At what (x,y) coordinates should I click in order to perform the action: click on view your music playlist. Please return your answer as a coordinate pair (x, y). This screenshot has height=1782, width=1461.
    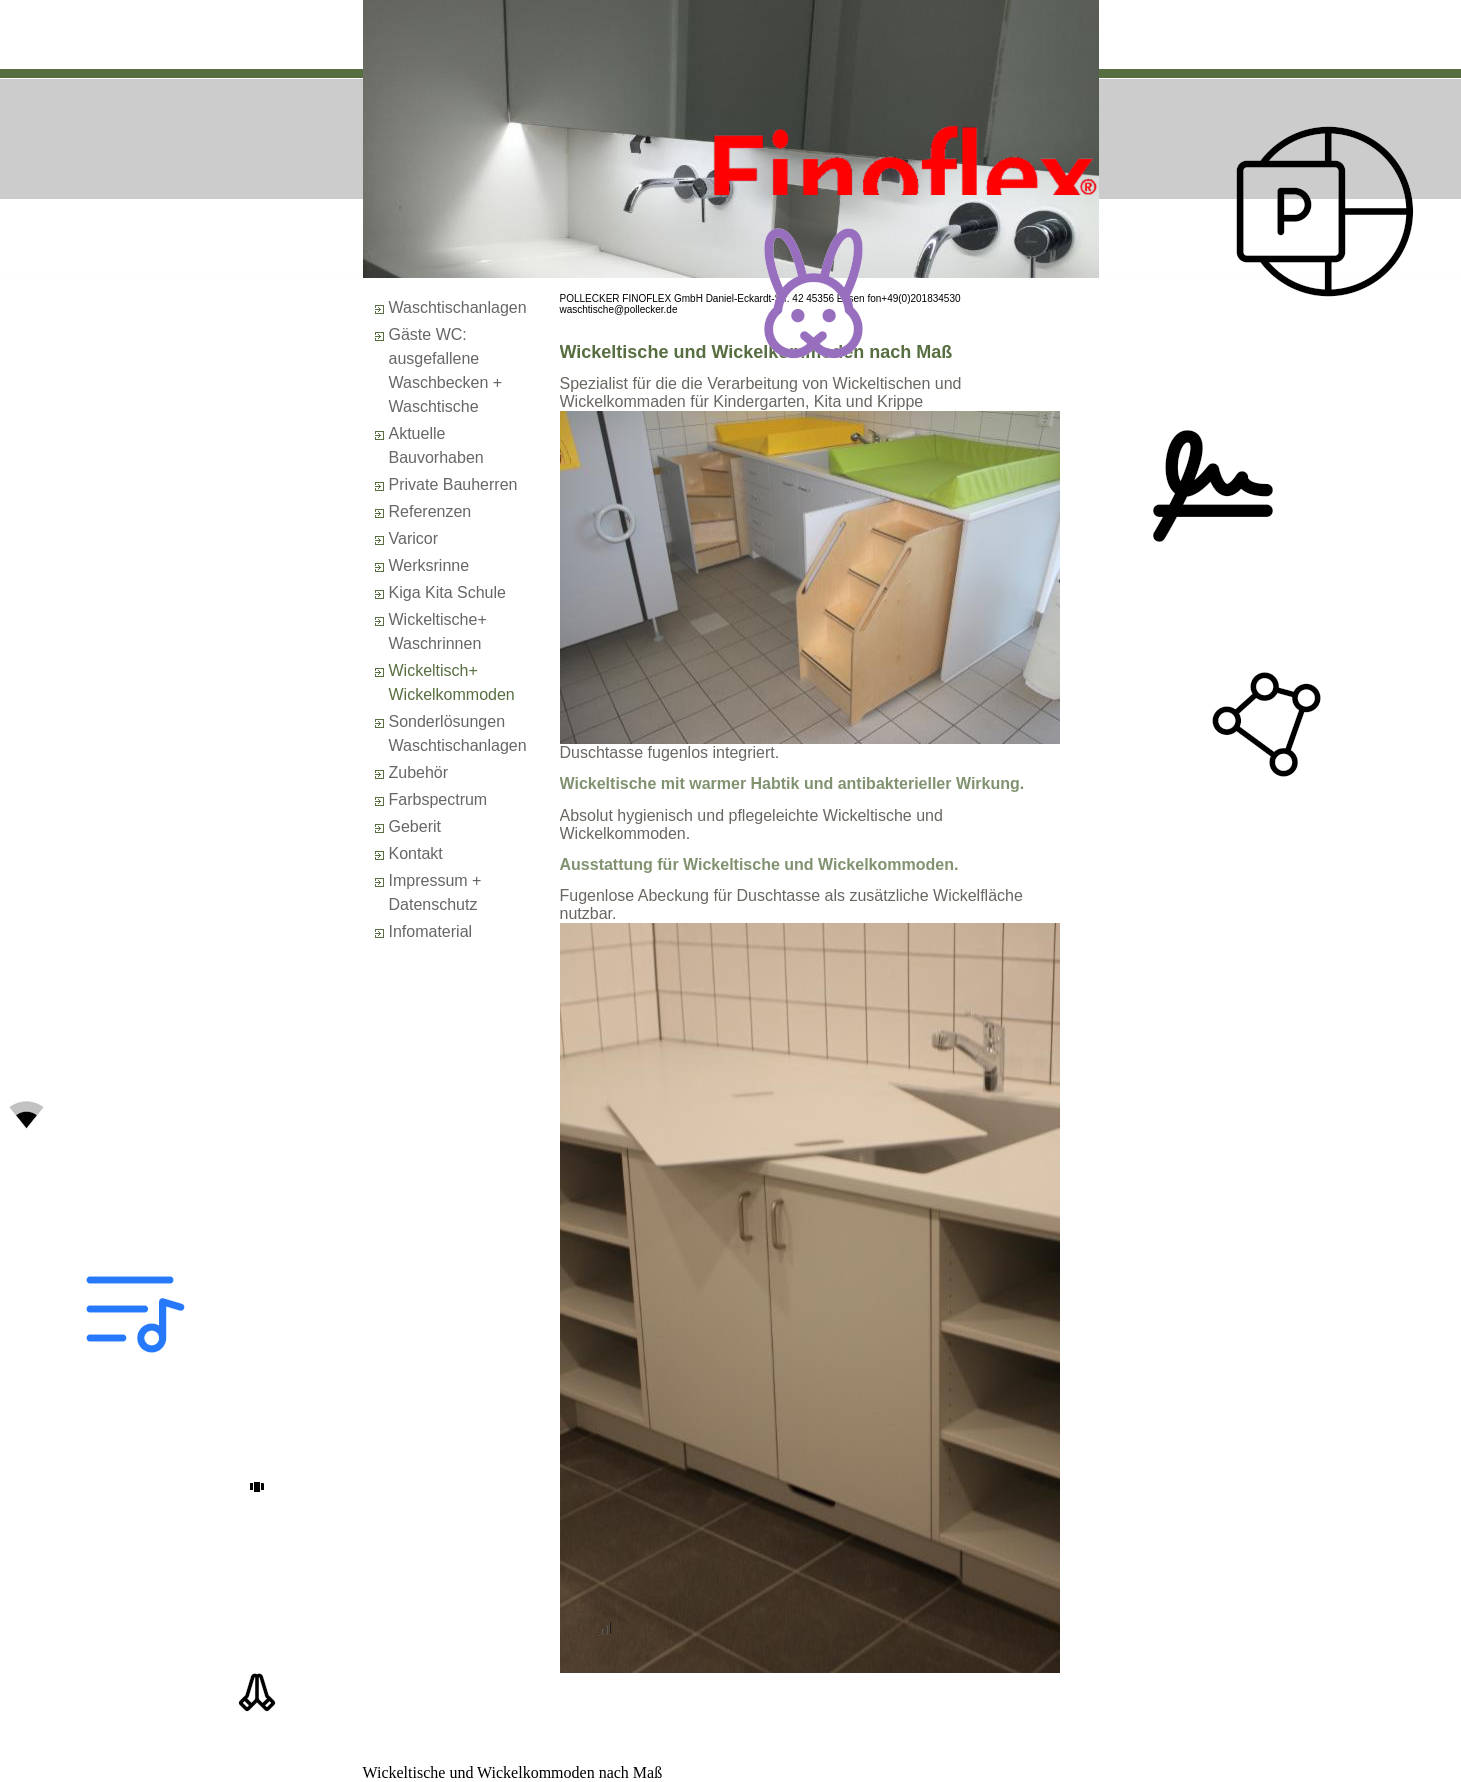
    Looking at the image, I should click on (130, 1309).